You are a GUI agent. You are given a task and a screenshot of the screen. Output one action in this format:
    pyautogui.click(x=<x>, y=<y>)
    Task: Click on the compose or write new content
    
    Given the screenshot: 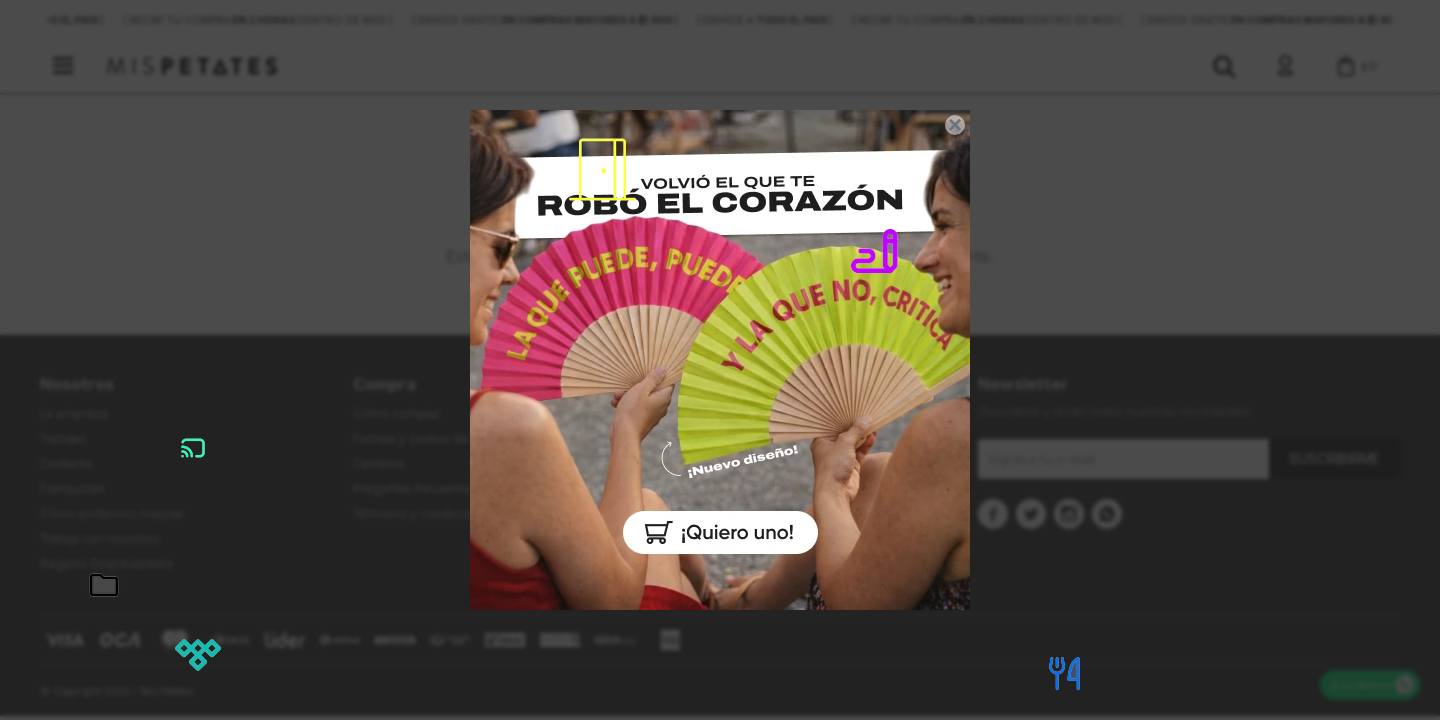 What is the action you would take?
    pyautogui.click(x=875, y=253)
    